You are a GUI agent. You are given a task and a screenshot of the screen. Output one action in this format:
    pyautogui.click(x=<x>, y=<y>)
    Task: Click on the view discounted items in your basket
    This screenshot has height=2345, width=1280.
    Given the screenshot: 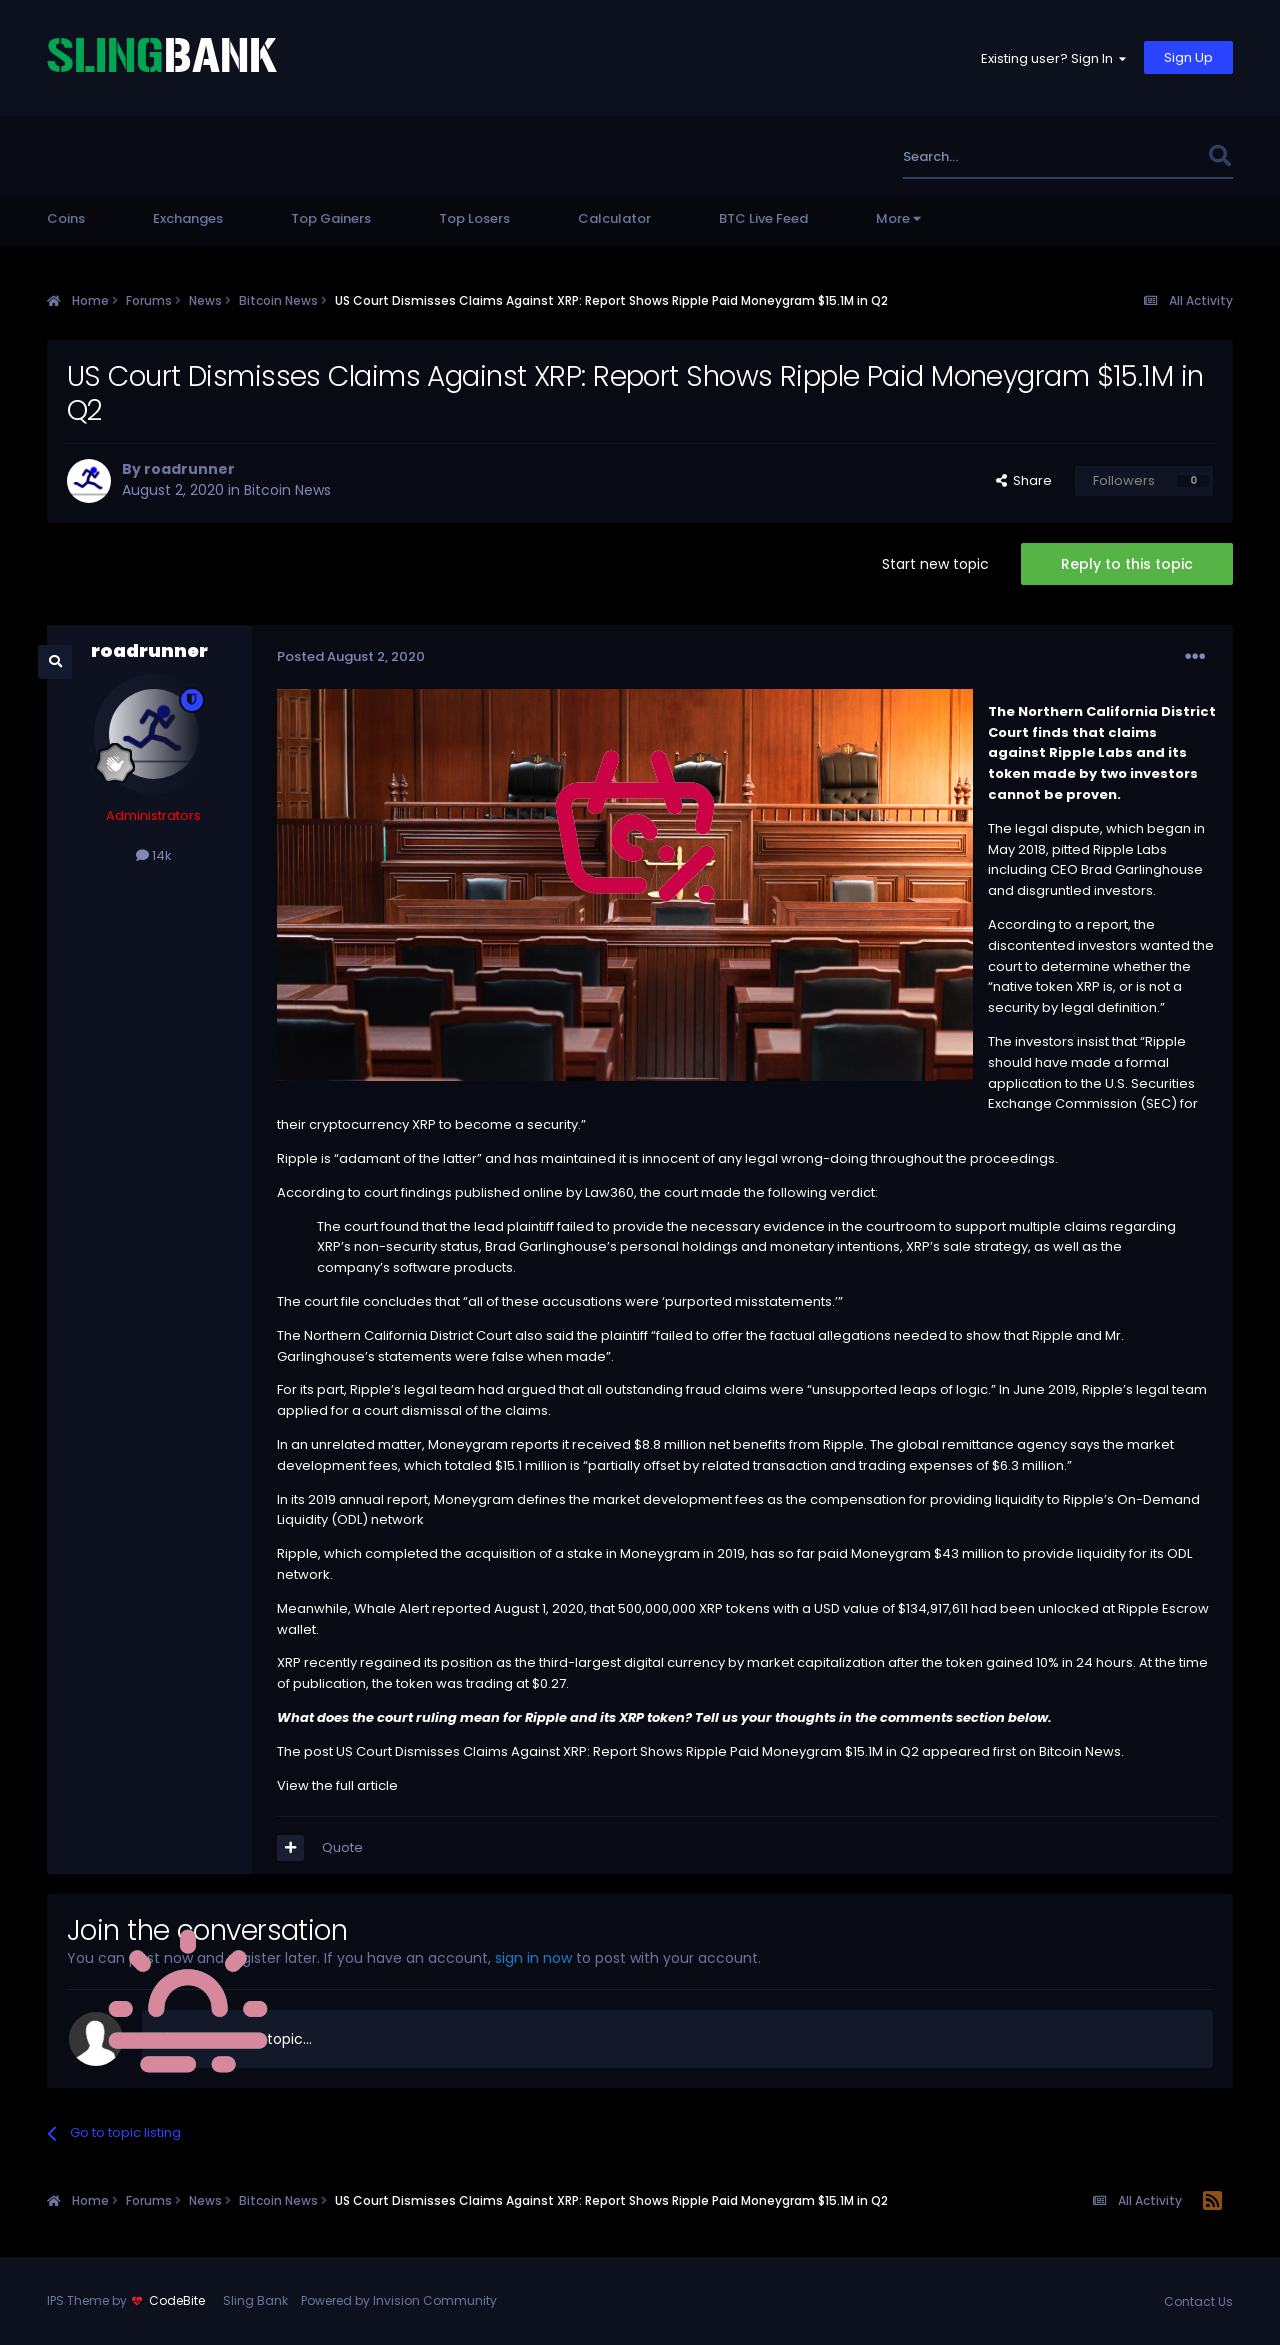 What is the action you would take?
    pyautogui.click(x=635, y=822)
    